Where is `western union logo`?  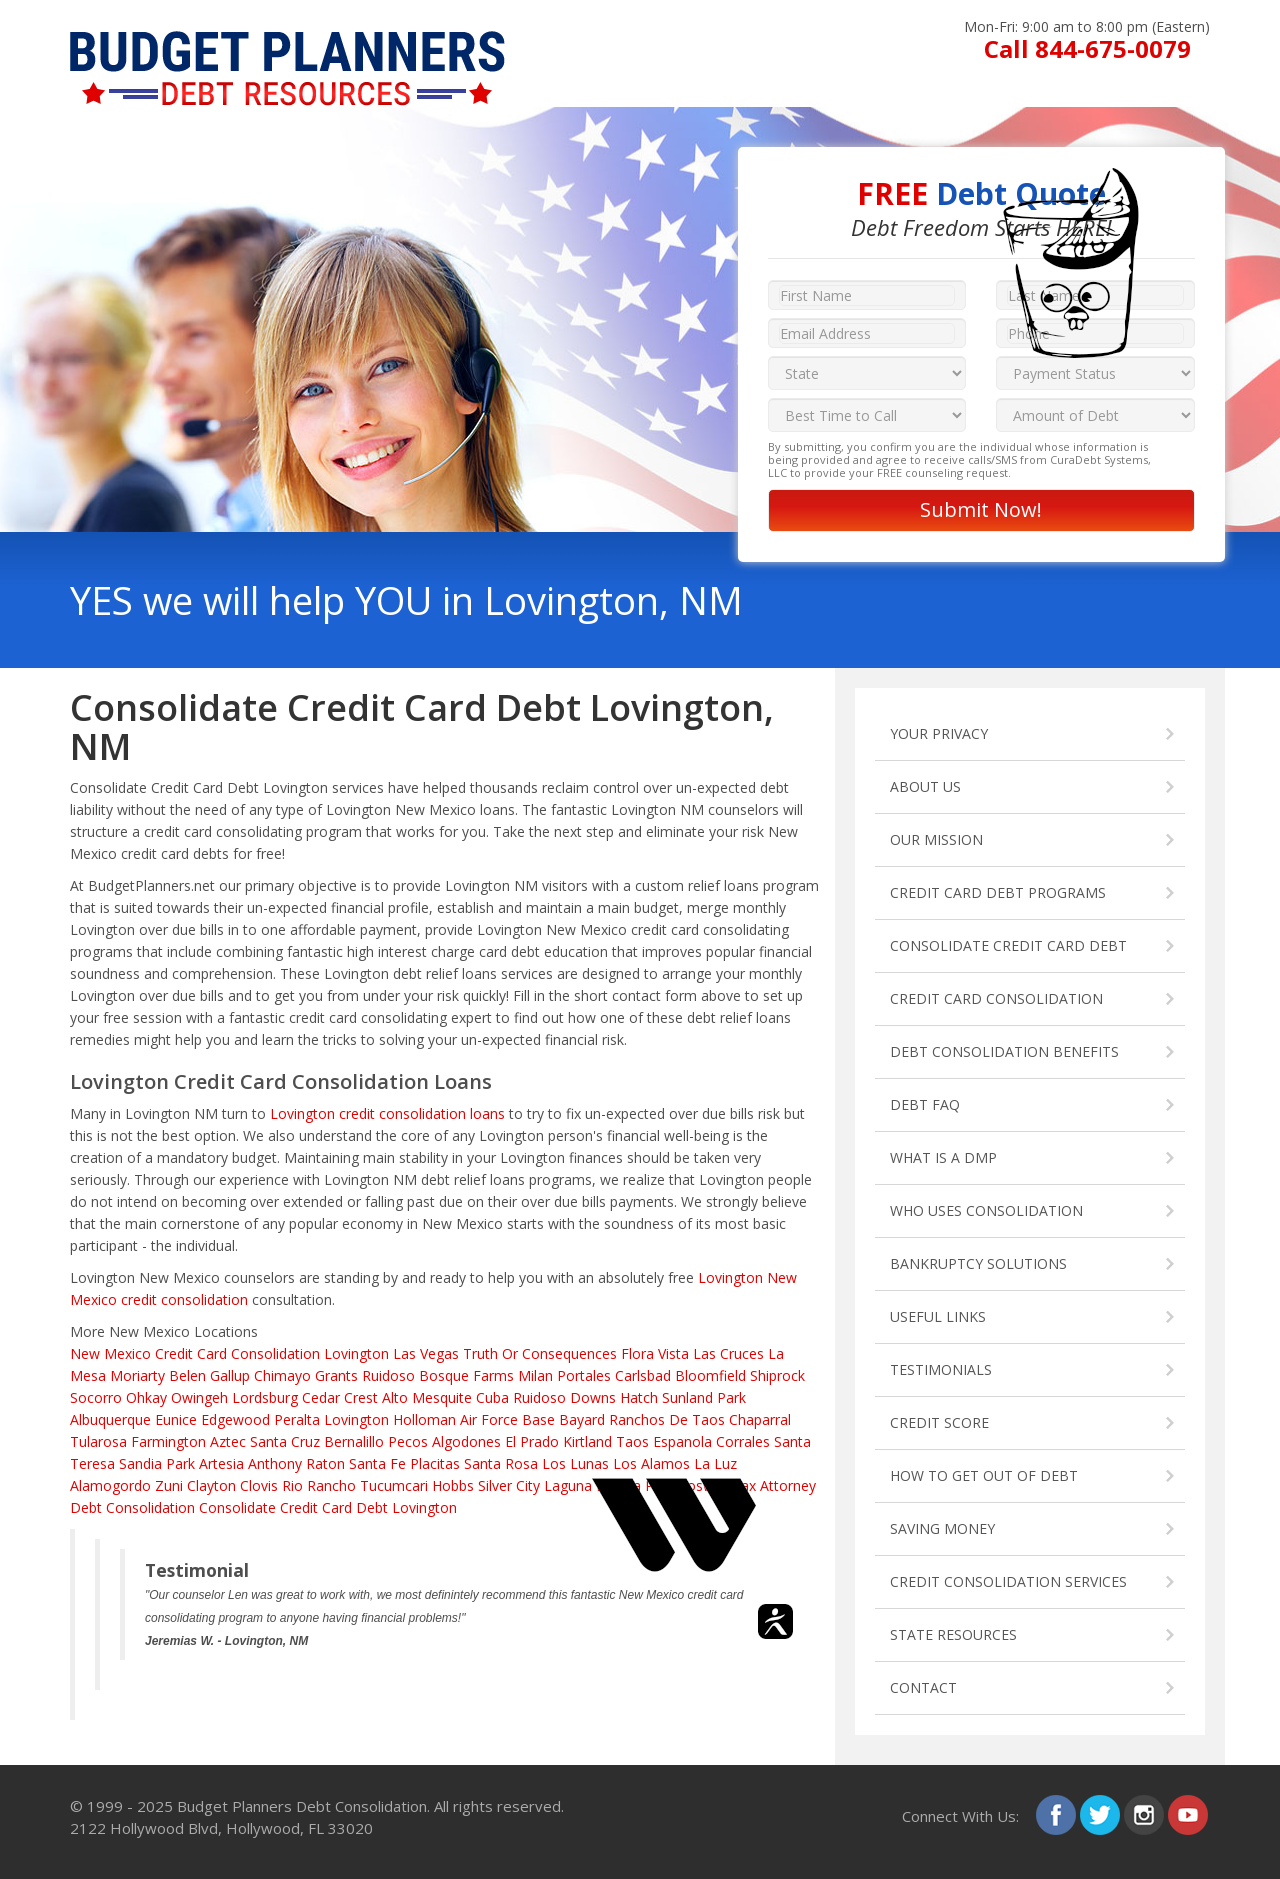 western union logo is located at coordinates (674, 1525).